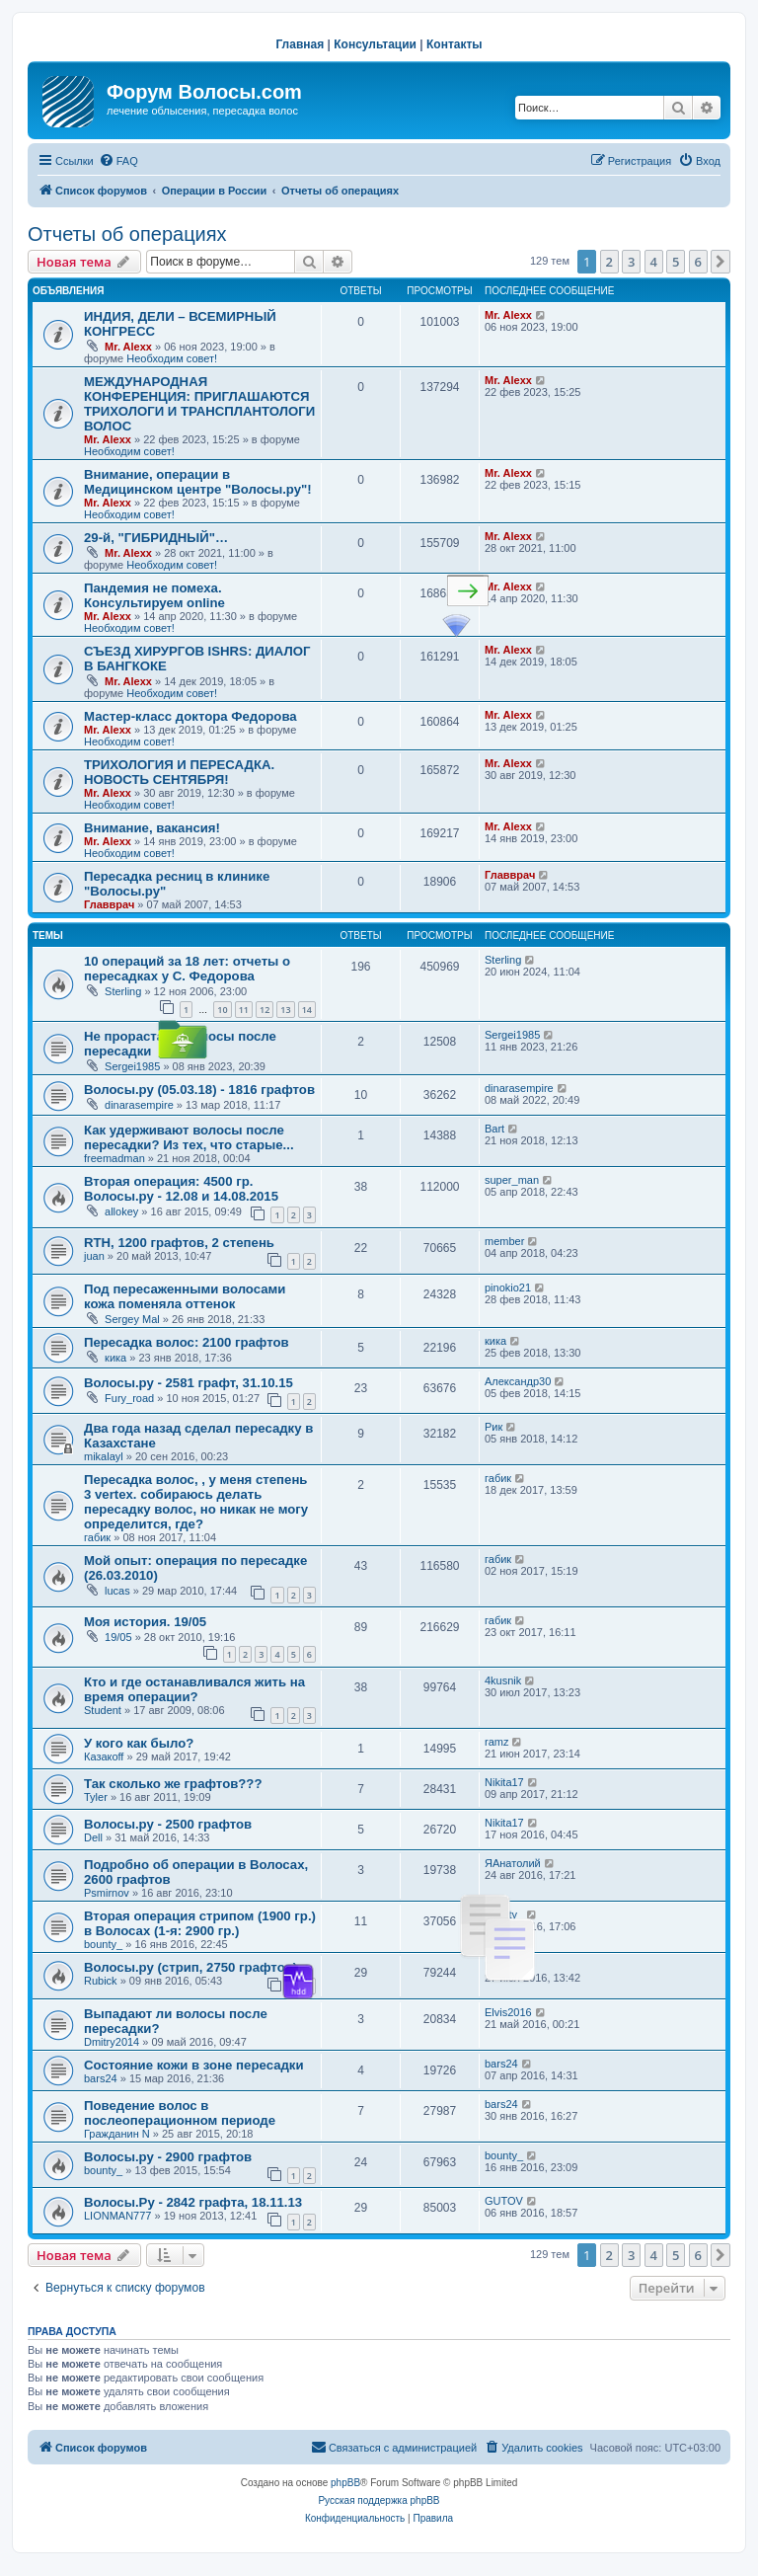 Image resolution: width=758 pixels, height=2576 pixels. What do you see at coordinates (468, 590) in the screenshot?
I see `move window to another display or position` at bounding box center [468, 590].